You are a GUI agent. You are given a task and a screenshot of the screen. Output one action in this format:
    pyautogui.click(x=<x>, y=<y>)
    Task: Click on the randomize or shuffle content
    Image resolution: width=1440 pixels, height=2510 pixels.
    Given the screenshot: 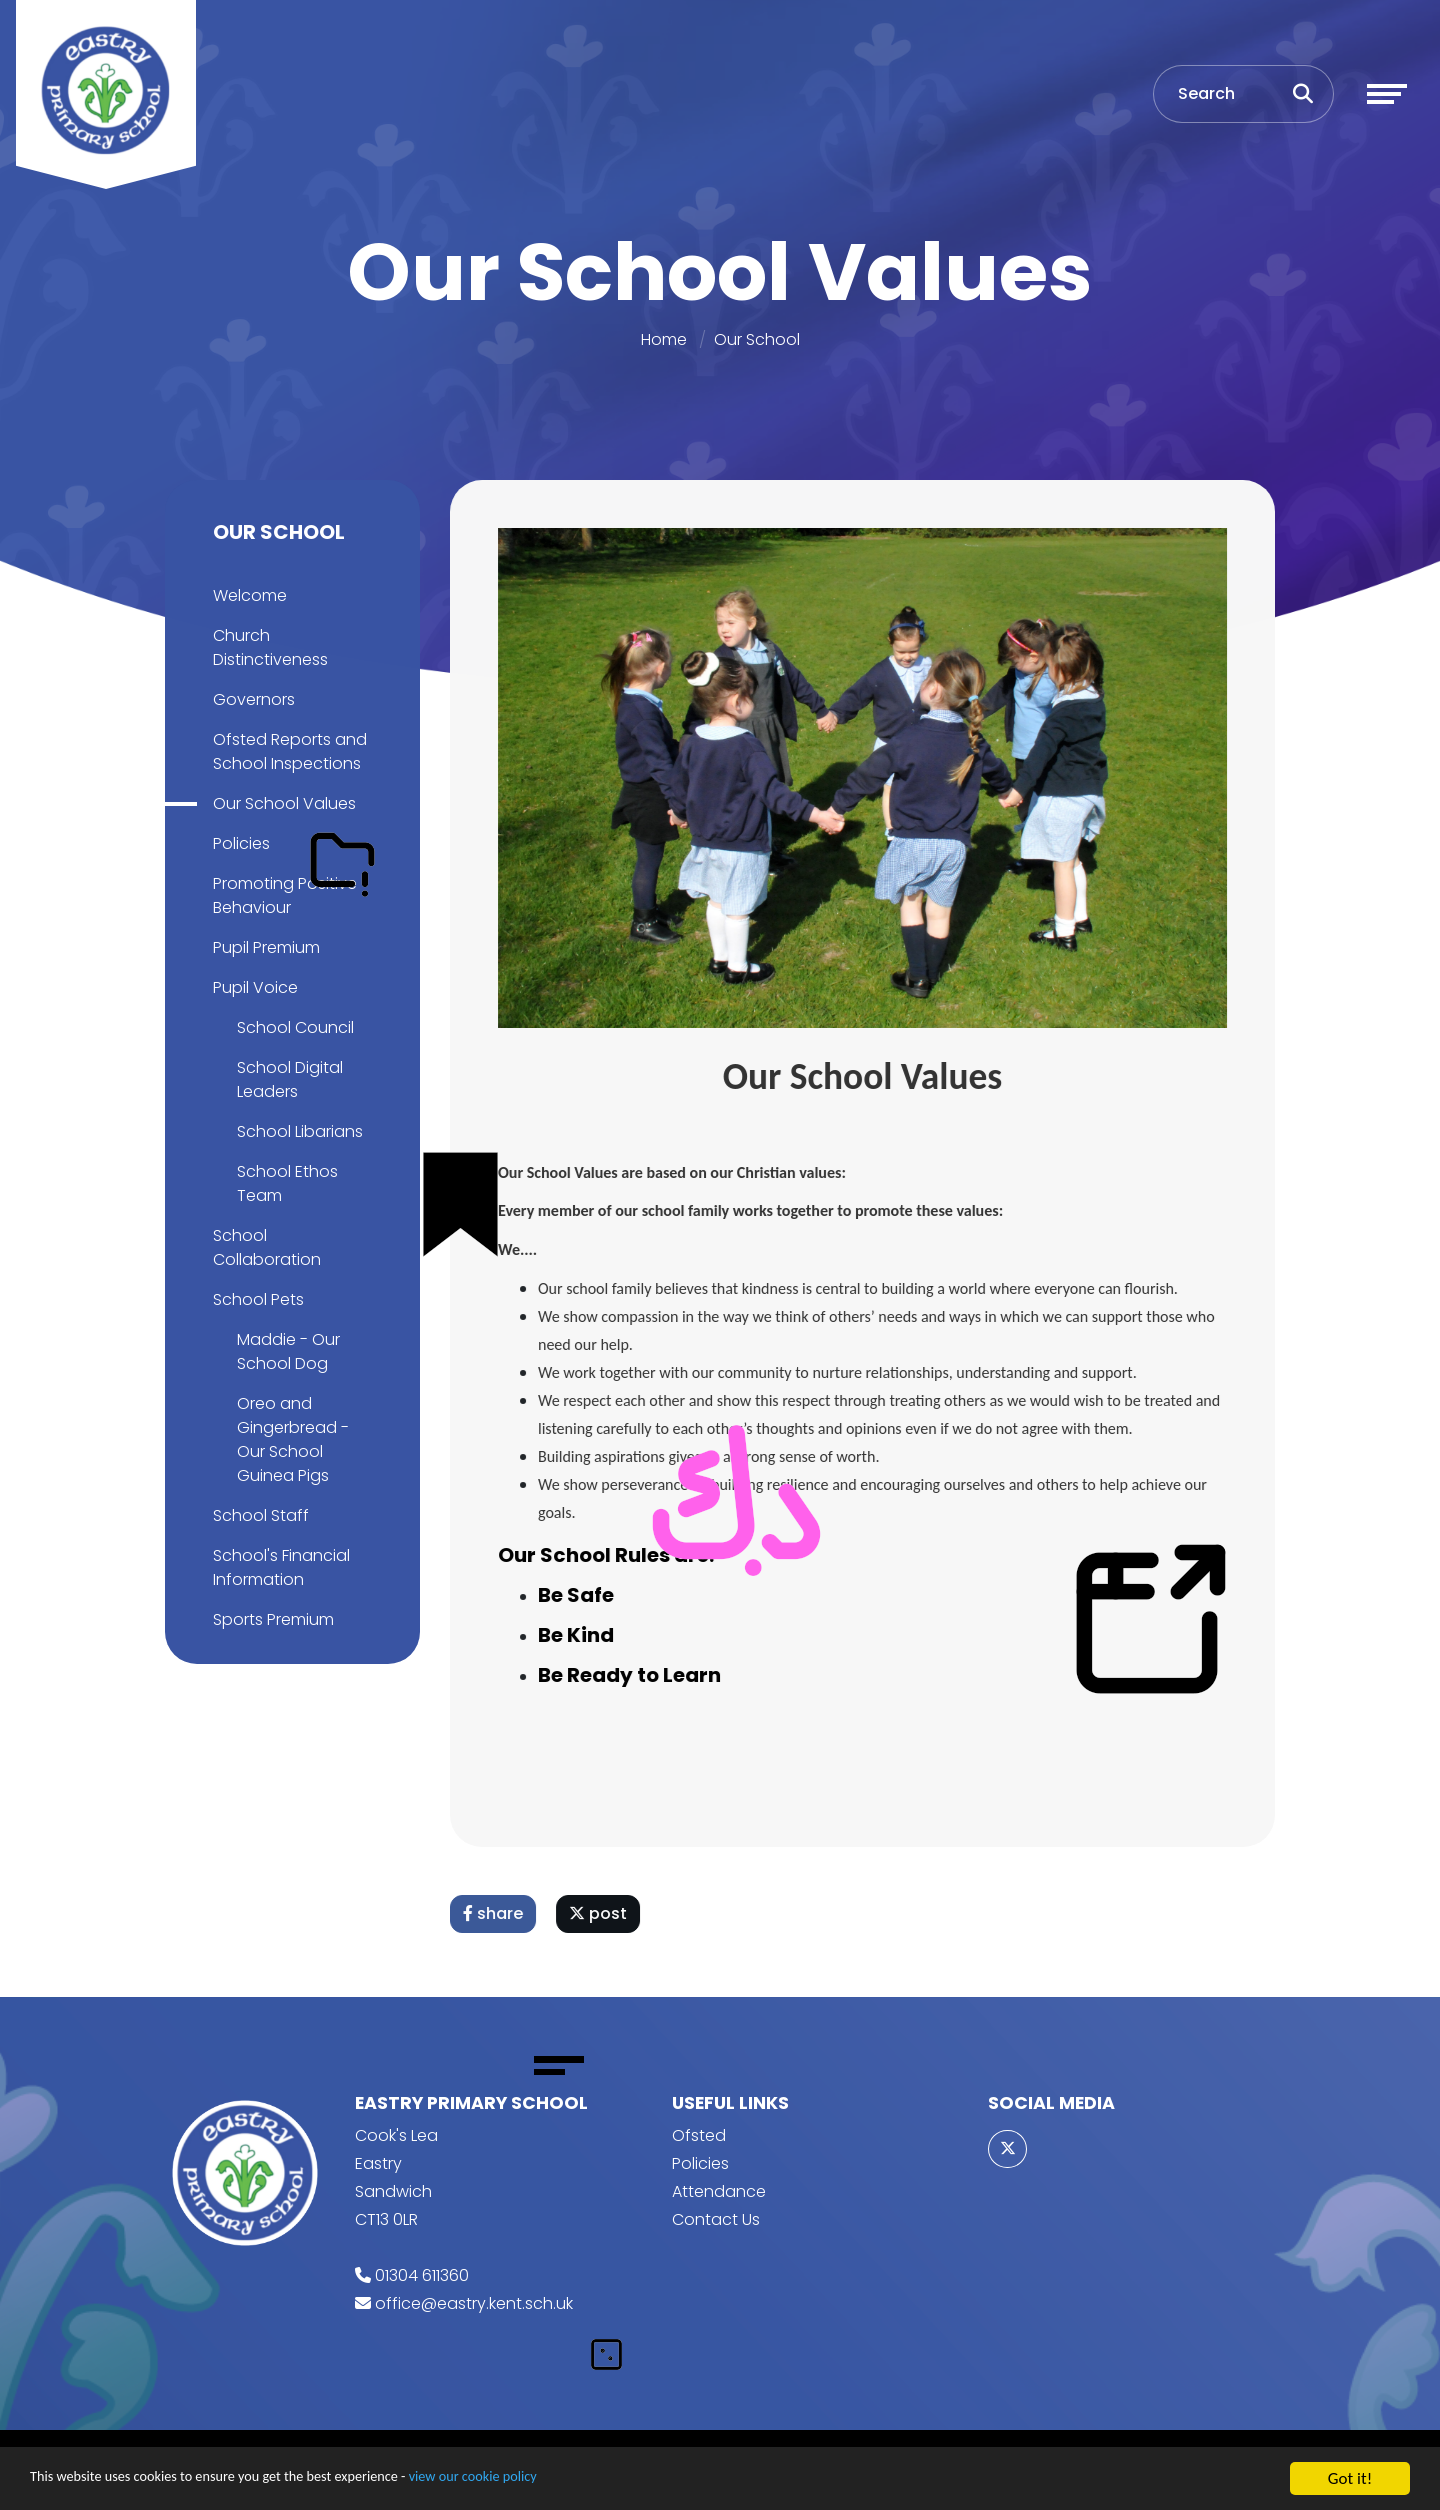 What is the action you would take?
    pyautogui.click(x=606, y=2354)
    